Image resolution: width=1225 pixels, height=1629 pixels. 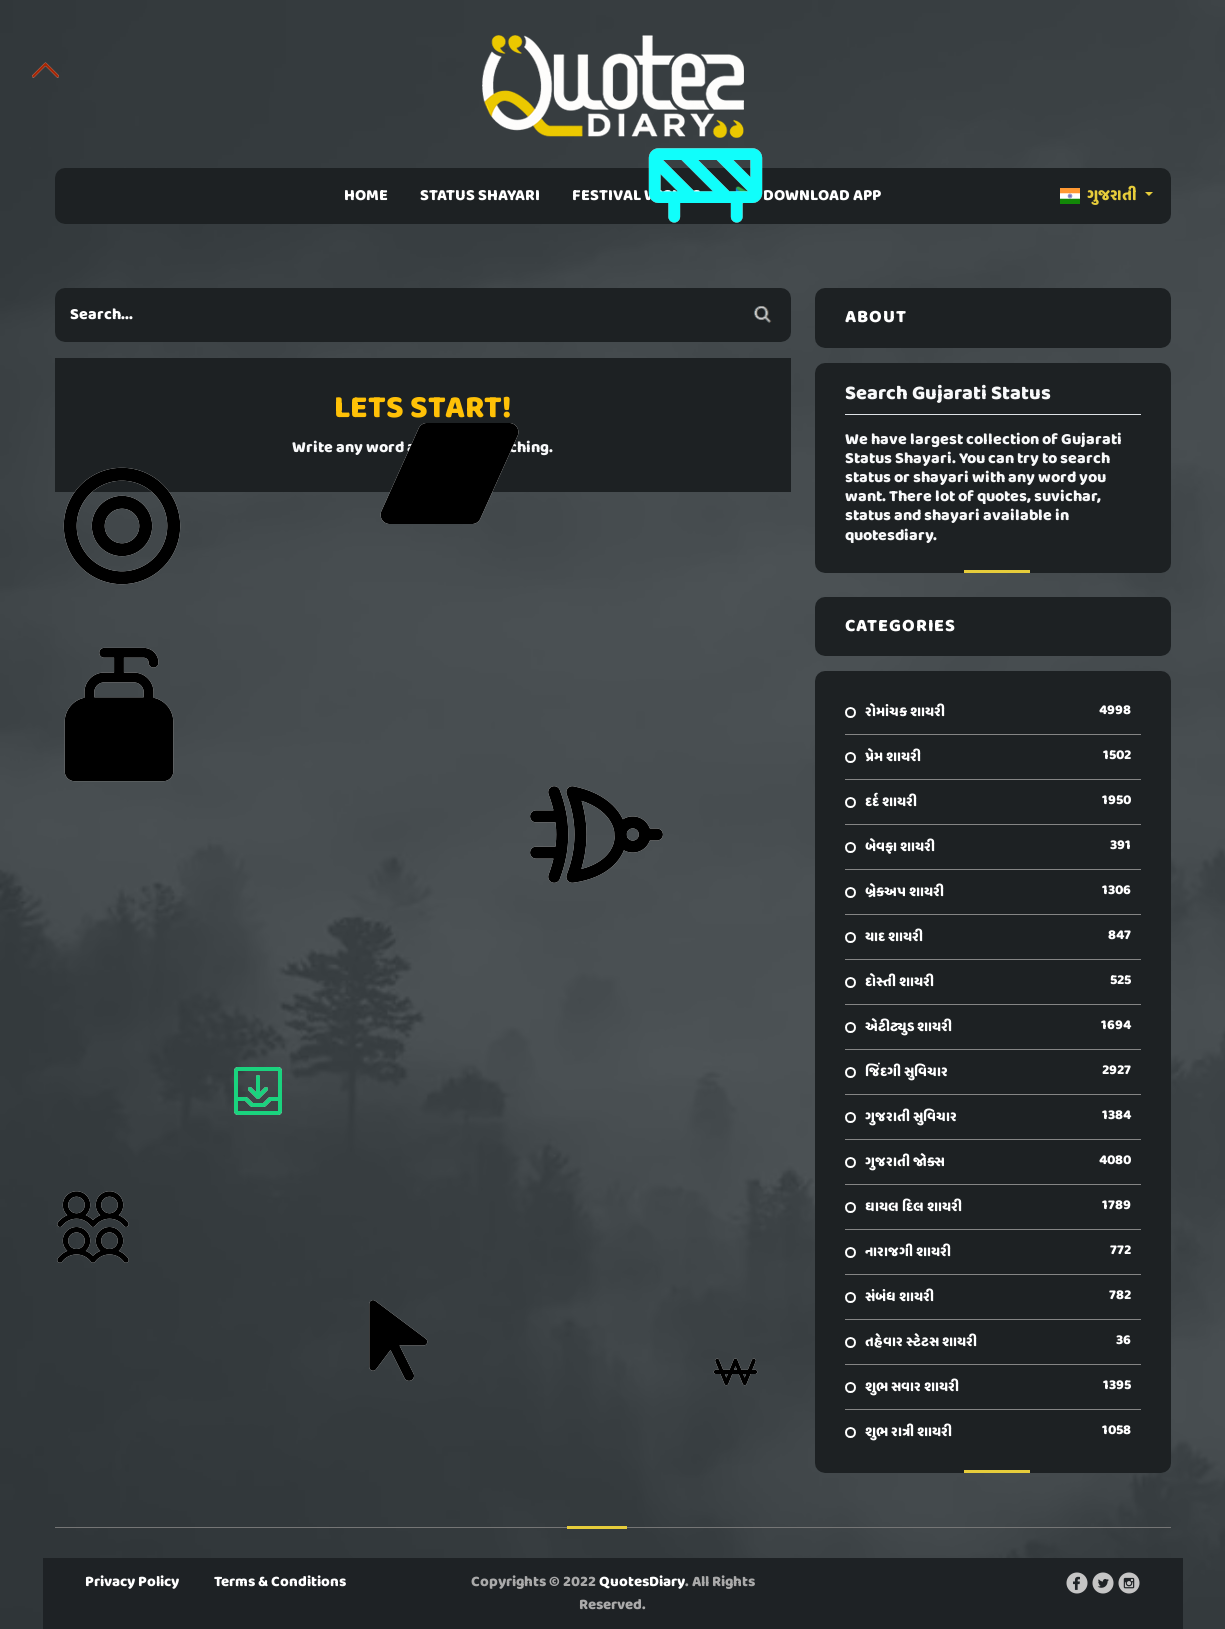 What do you see at coordinates (258, 1091) in the screenshot?
I see `download file to inbox or tray` at bounding box center [258, 1091].